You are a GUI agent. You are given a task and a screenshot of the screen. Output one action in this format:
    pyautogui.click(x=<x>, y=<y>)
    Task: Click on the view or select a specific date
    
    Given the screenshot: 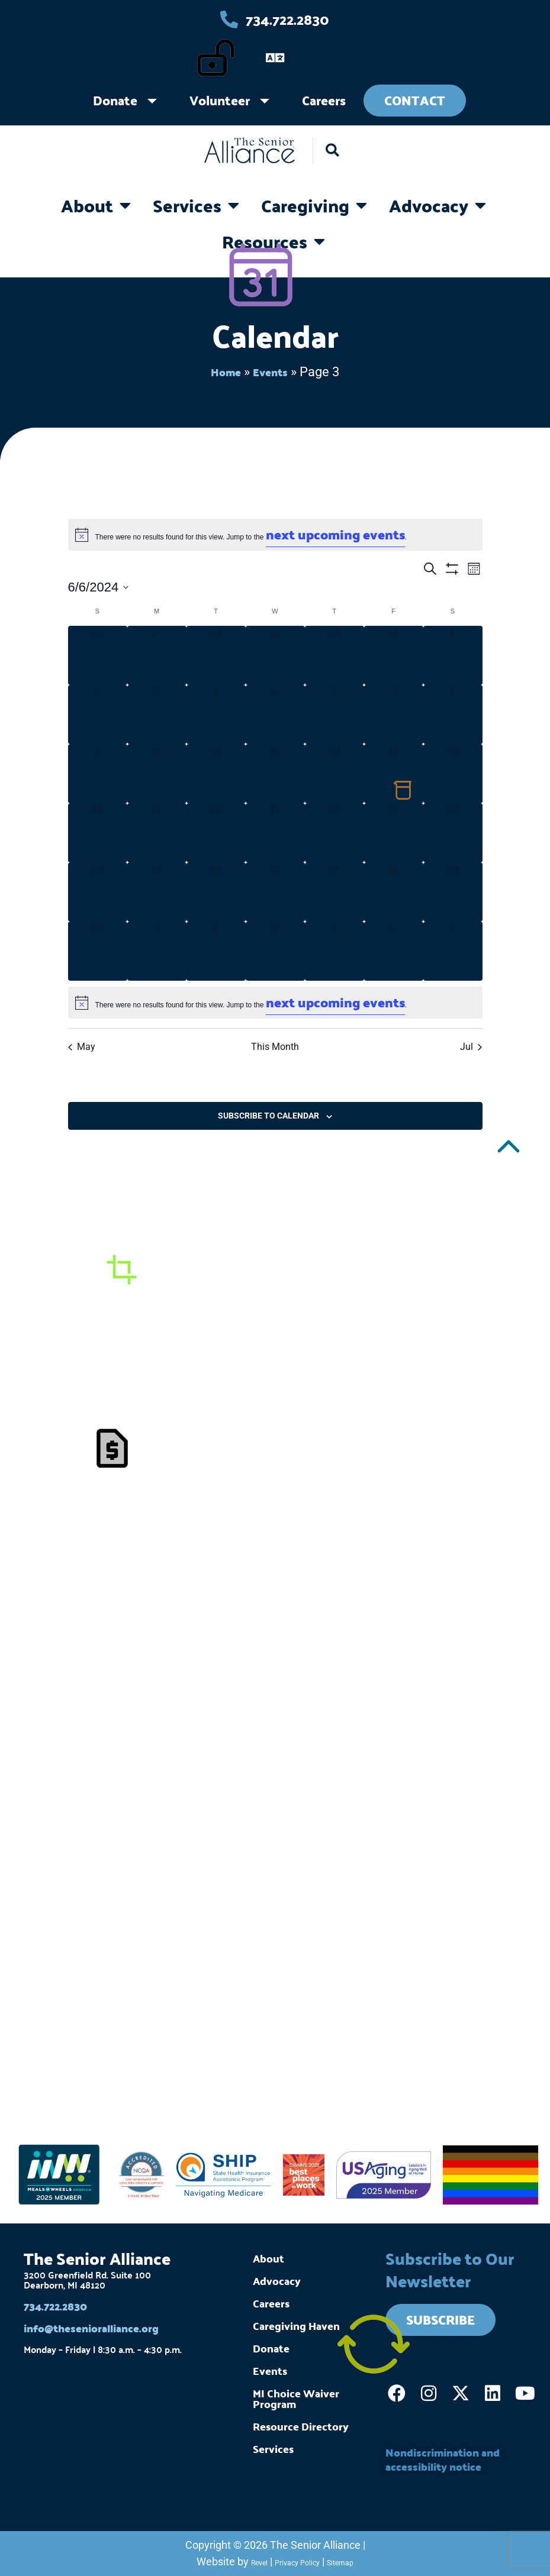 What is the action you would take?
    pyautogui.click(x=260, y=274)
    